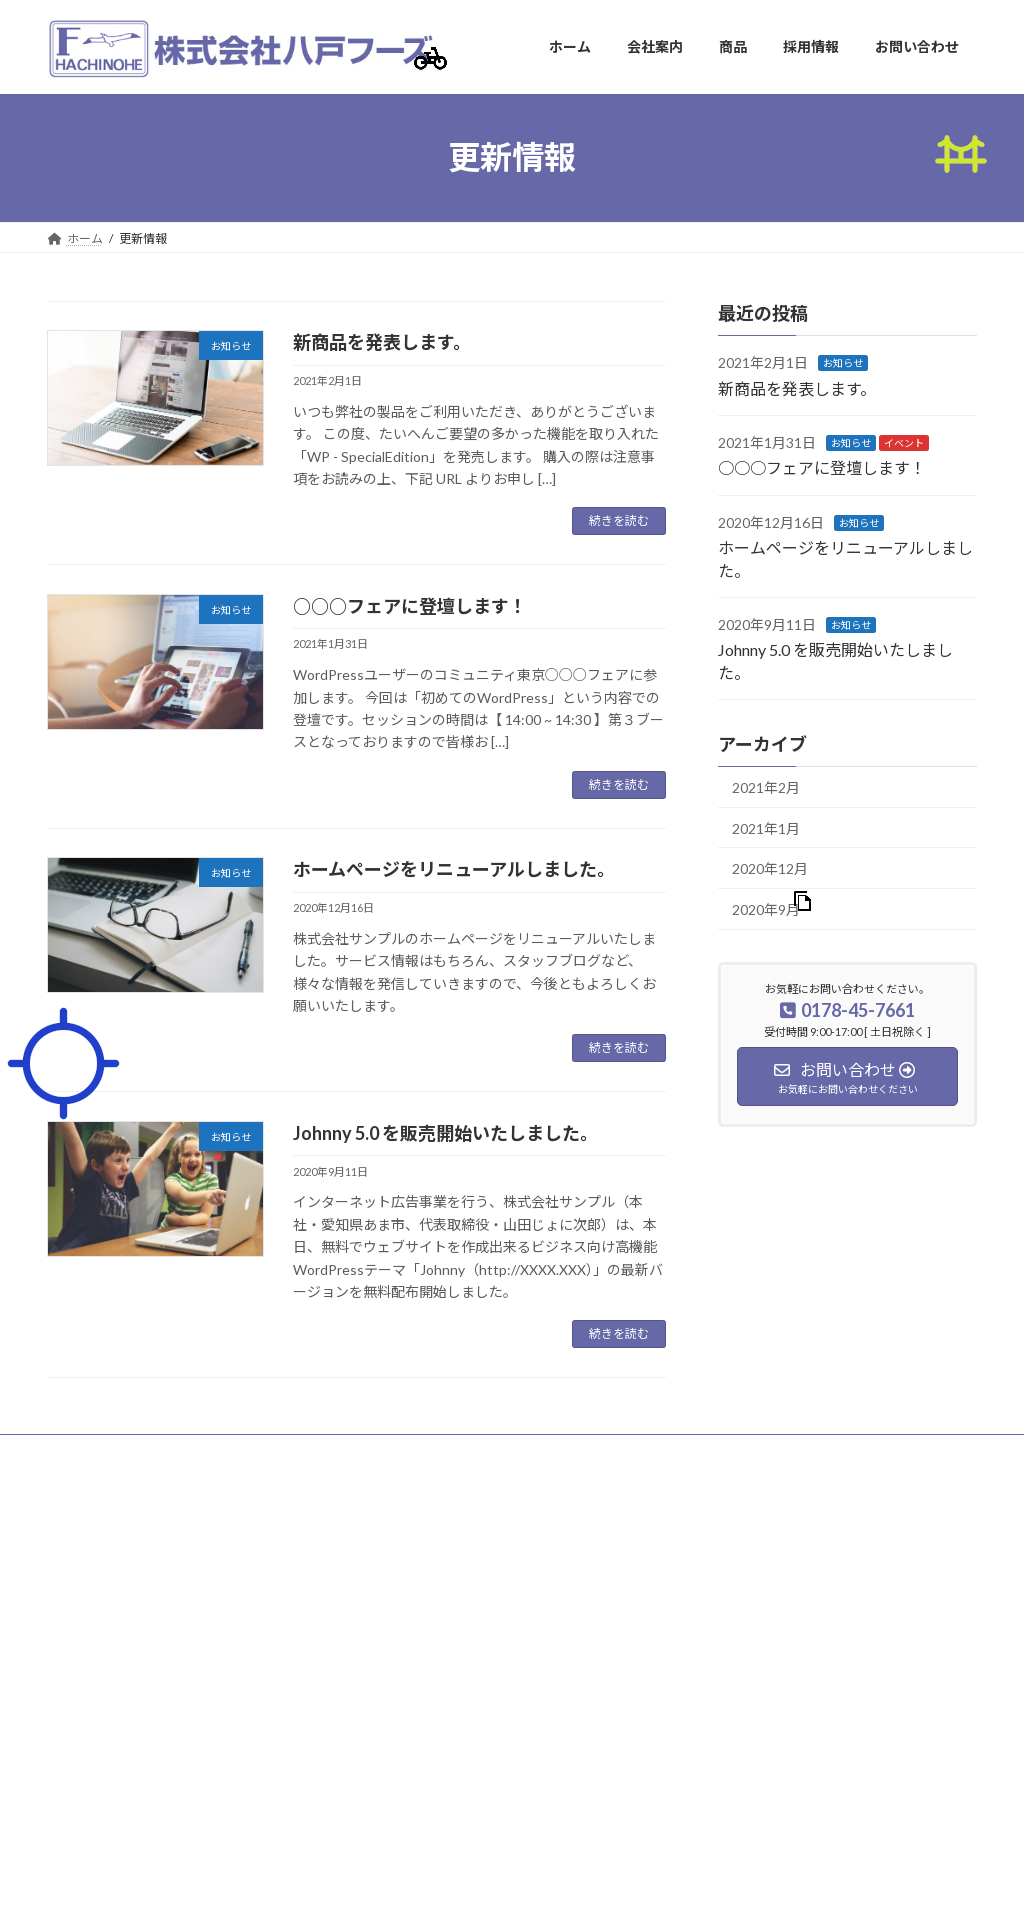 The width and height of the screenshot is (1024, 1914). What do you see at coordinates (803, 901) in the screenshot?
I see `copy file to clipboard` at bounding box center [803, 901].